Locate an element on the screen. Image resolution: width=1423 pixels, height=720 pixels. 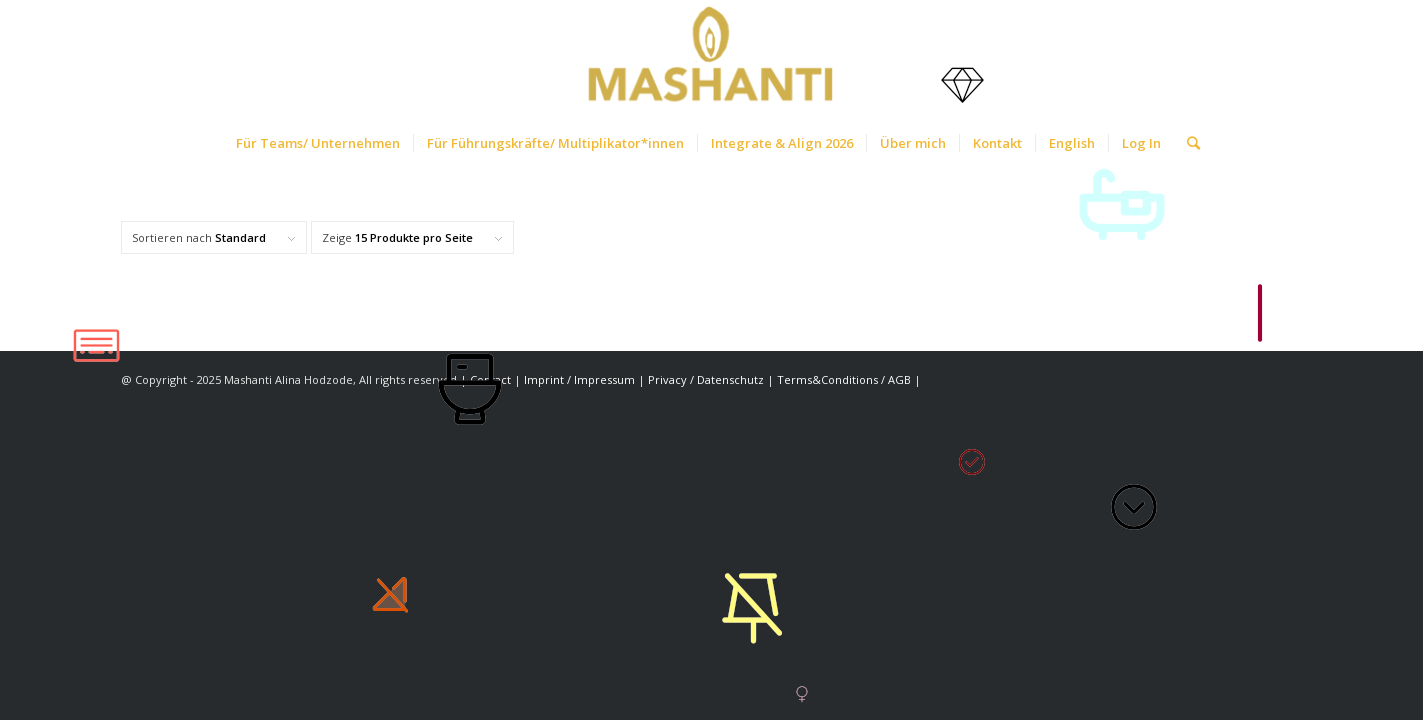
unpin an item from its current location is located at coordinates (753, 604).